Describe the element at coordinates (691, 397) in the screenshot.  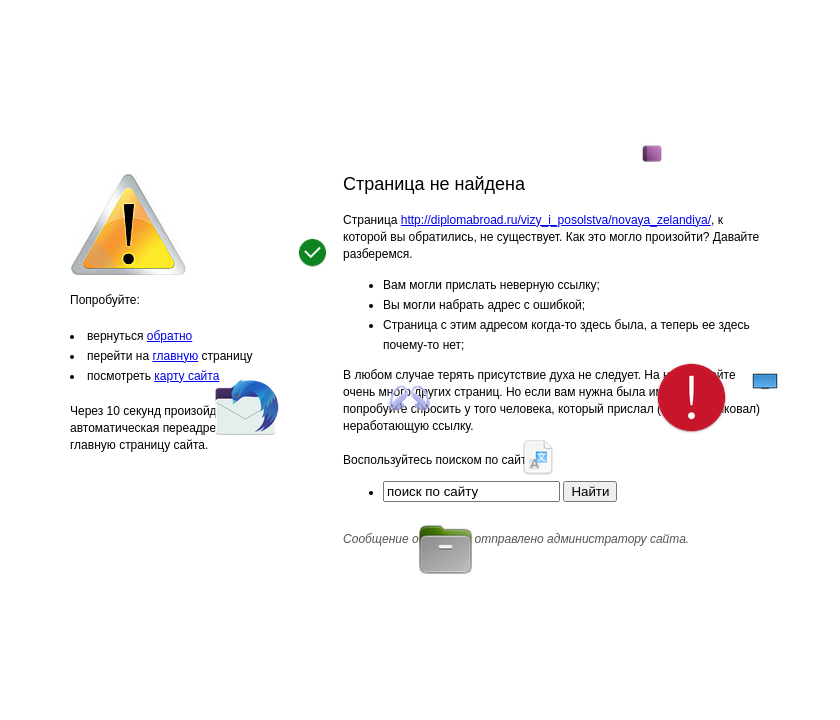
I see `indicates a critical warning or error state` at that location.